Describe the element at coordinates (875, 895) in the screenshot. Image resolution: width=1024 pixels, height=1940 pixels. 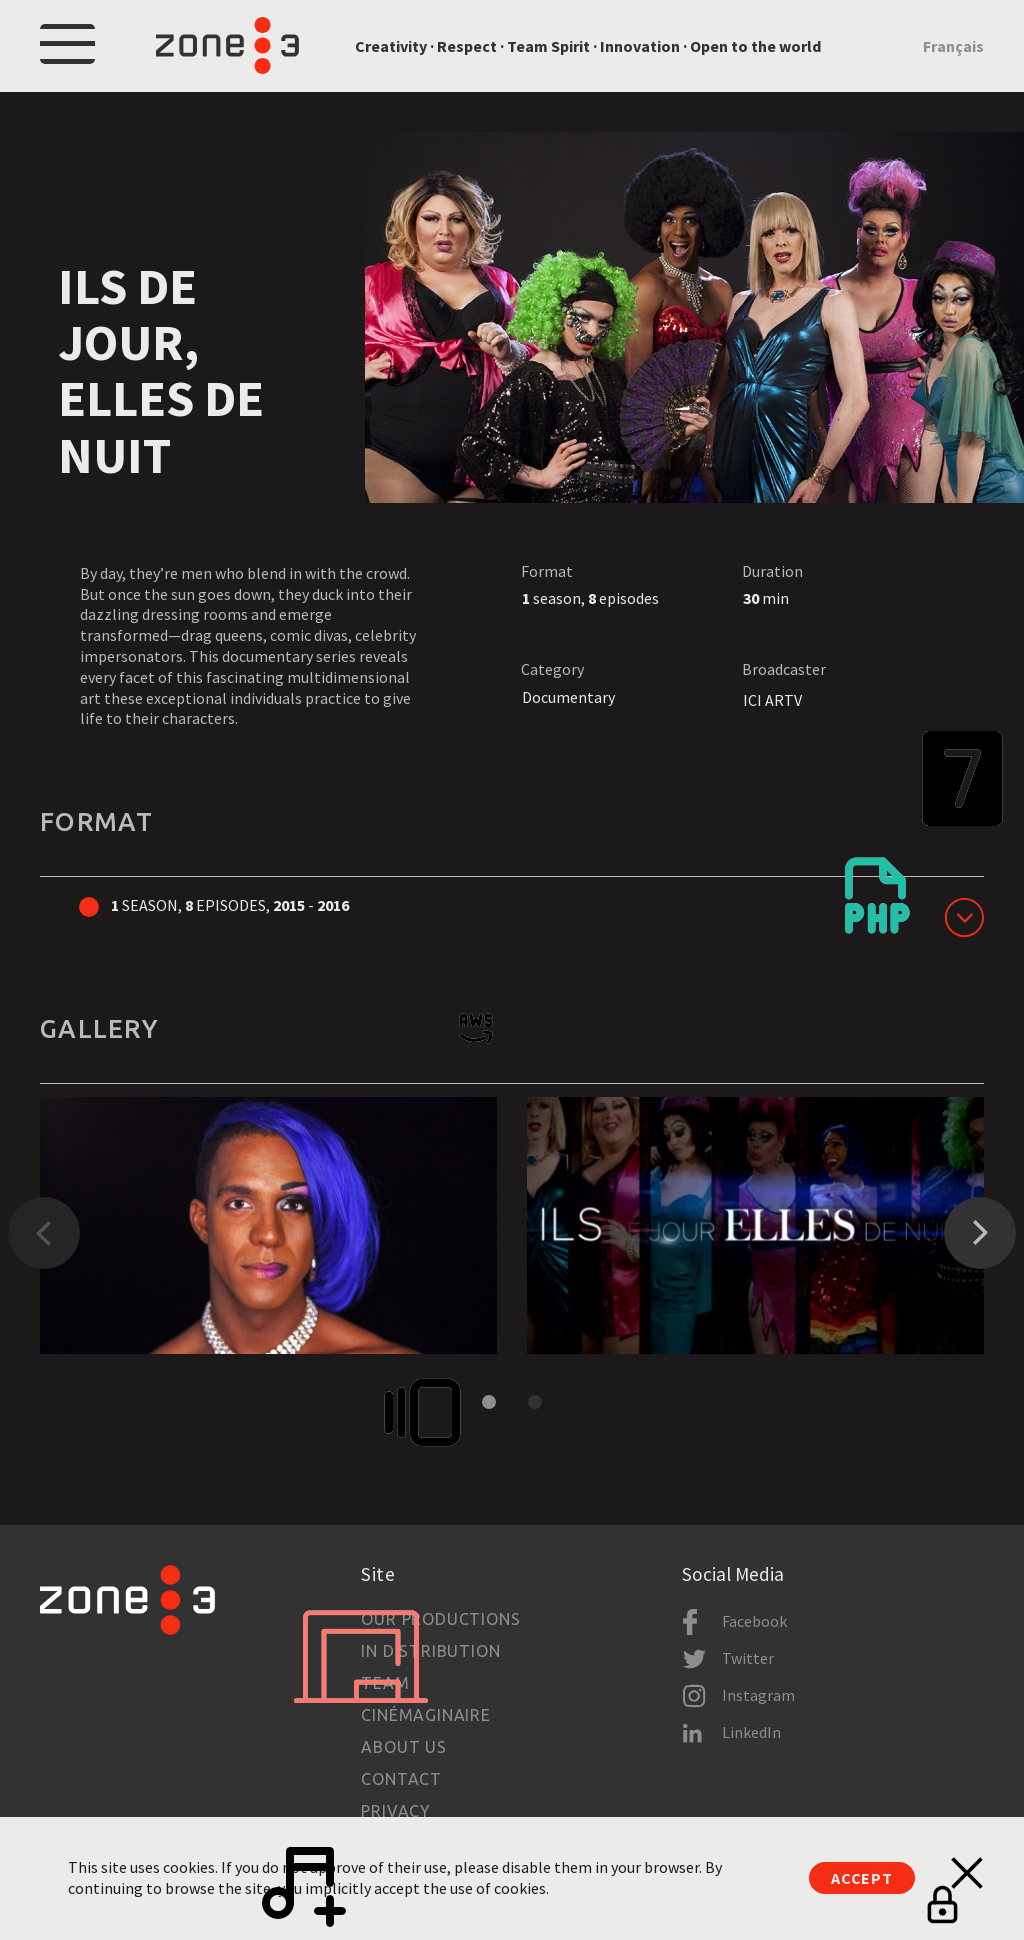
I see `indicates a PHP file type` at that location.